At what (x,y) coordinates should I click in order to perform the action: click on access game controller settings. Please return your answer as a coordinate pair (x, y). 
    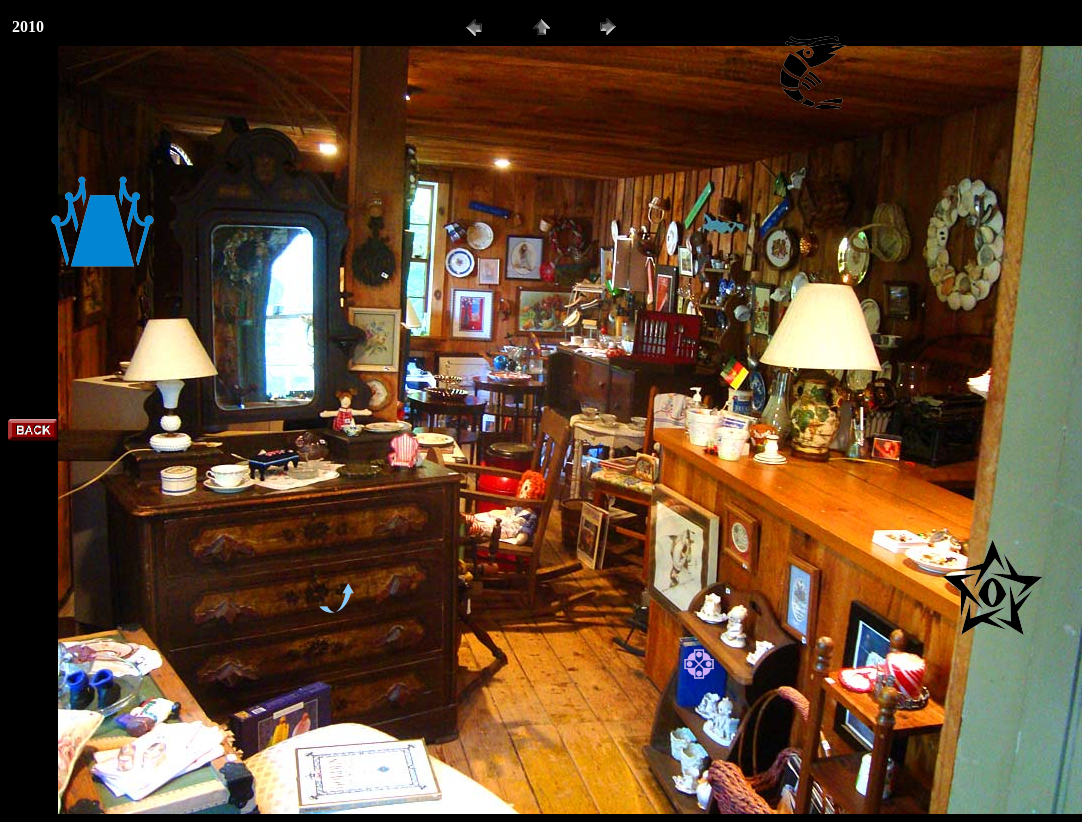
    Looking at the image, I should click on (699, 664).